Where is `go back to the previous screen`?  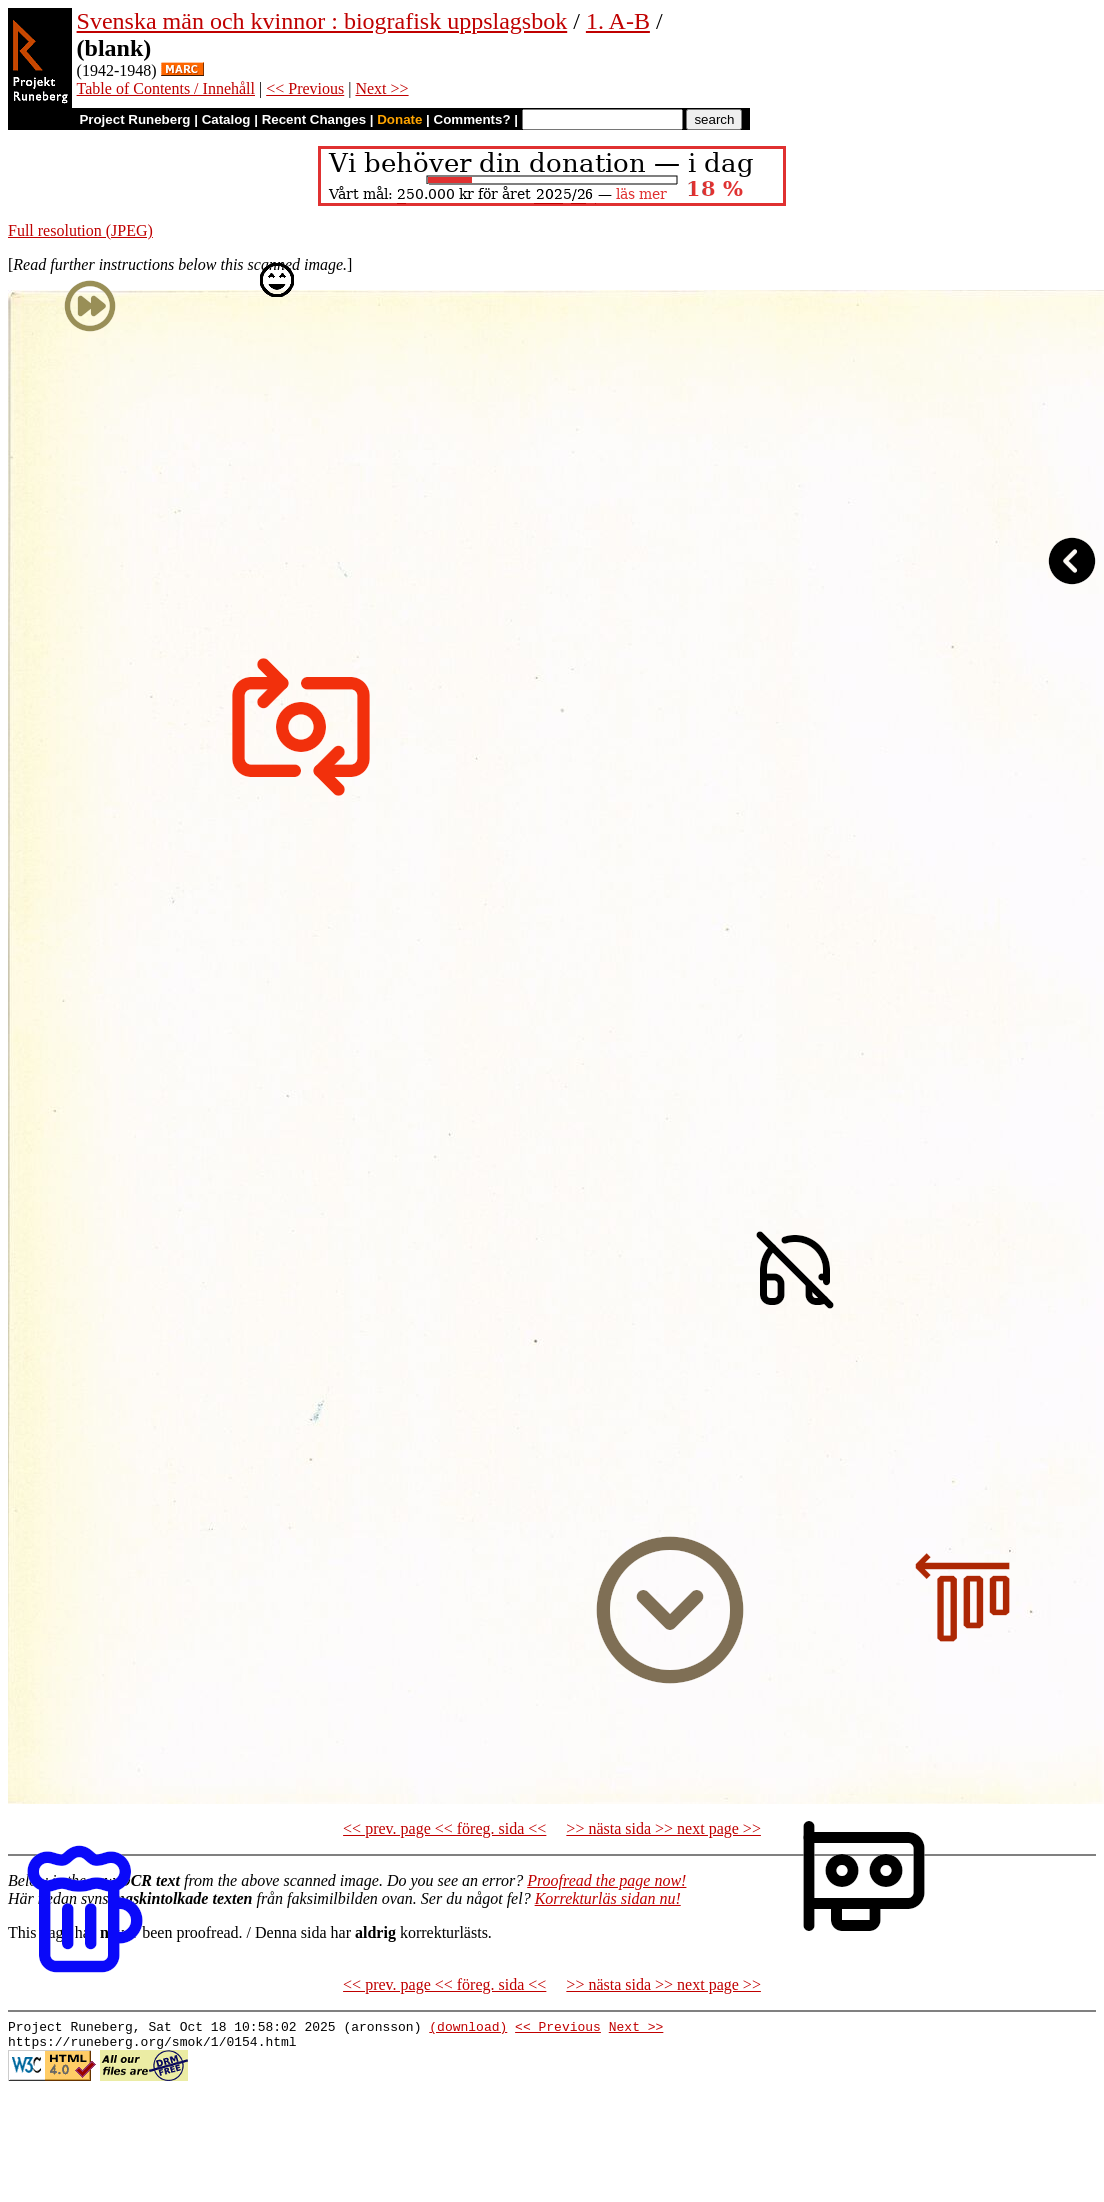
go back to the previous screen is located at coordinates (1072, 561).